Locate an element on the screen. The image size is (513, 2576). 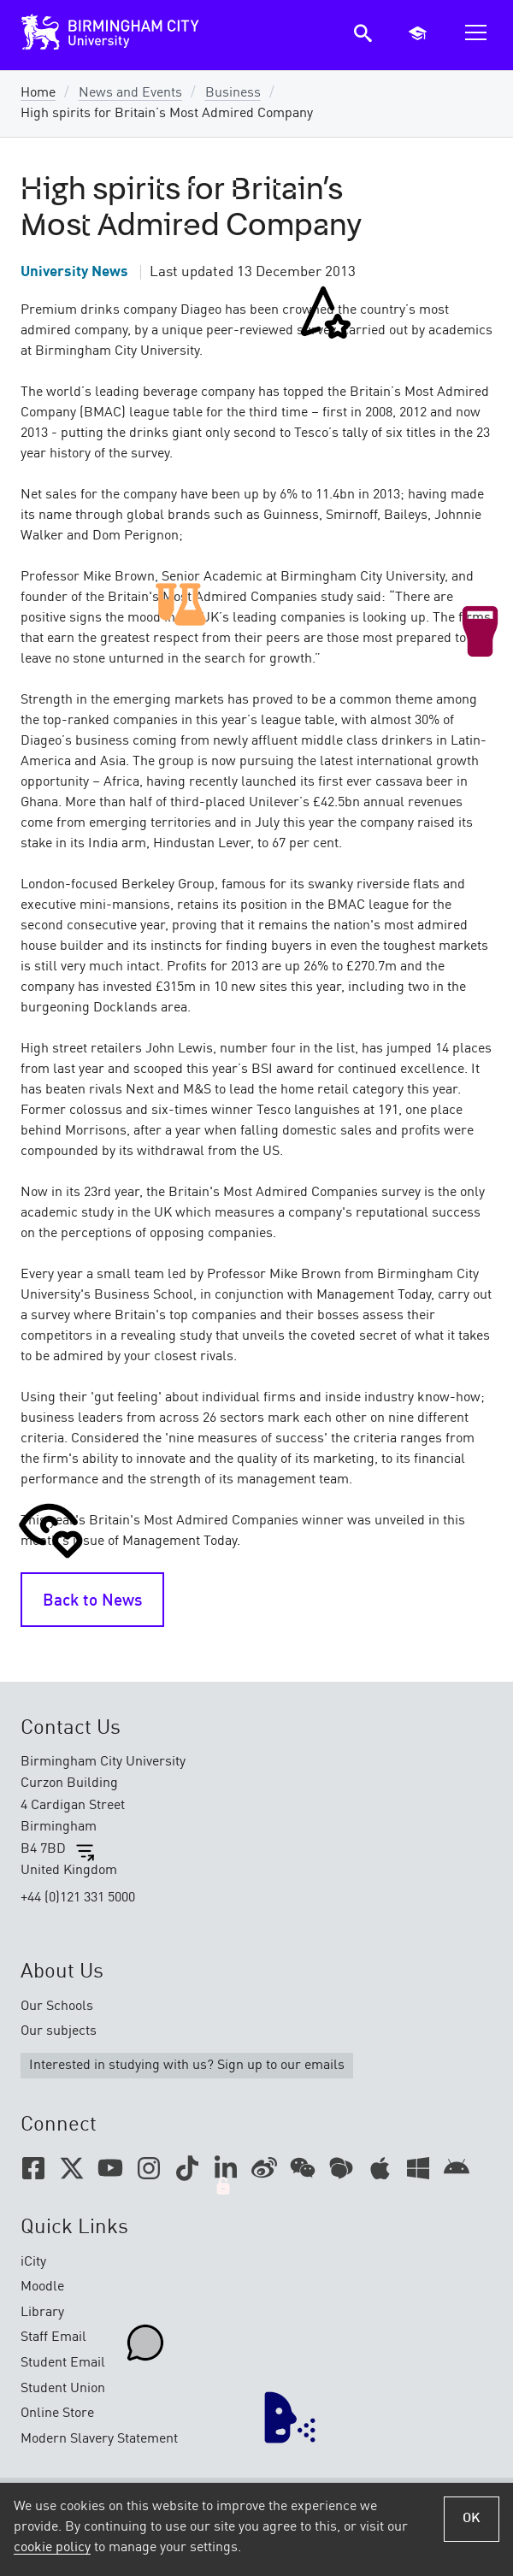
add to favorites while viewing is located at coordinates (49, 1524).